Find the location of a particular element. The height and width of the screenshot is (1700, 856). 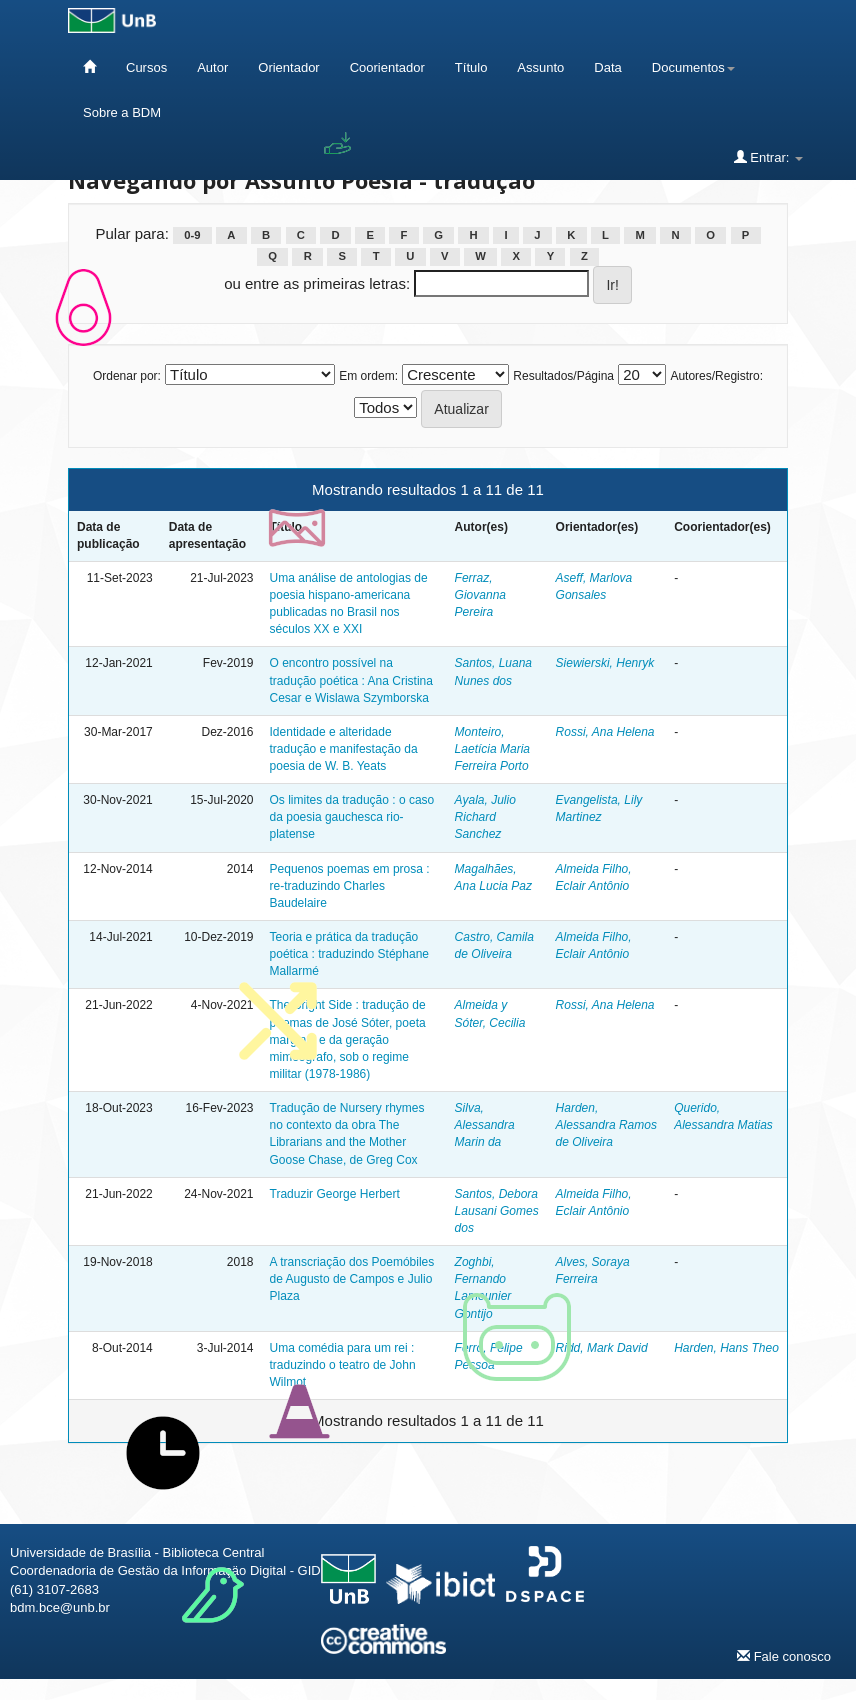

shuffle or randomize content order is located at coordinates (278, 1021).